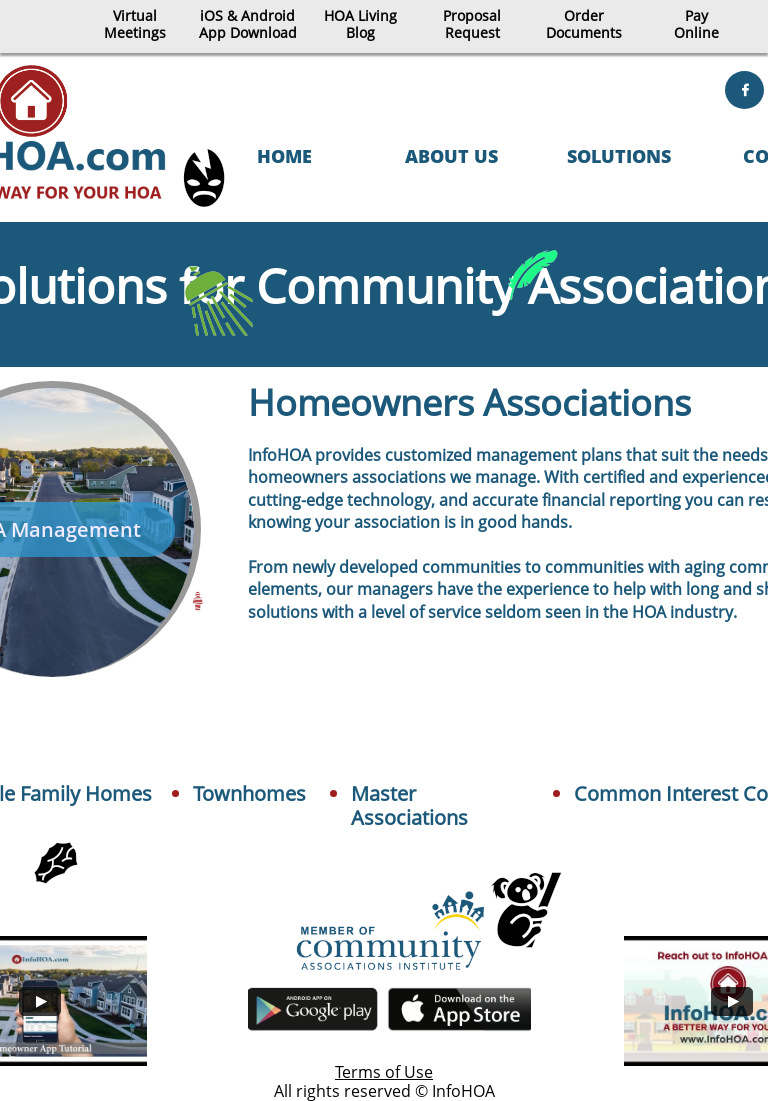  I want to click on compose a new message or post, so click(532, 275).